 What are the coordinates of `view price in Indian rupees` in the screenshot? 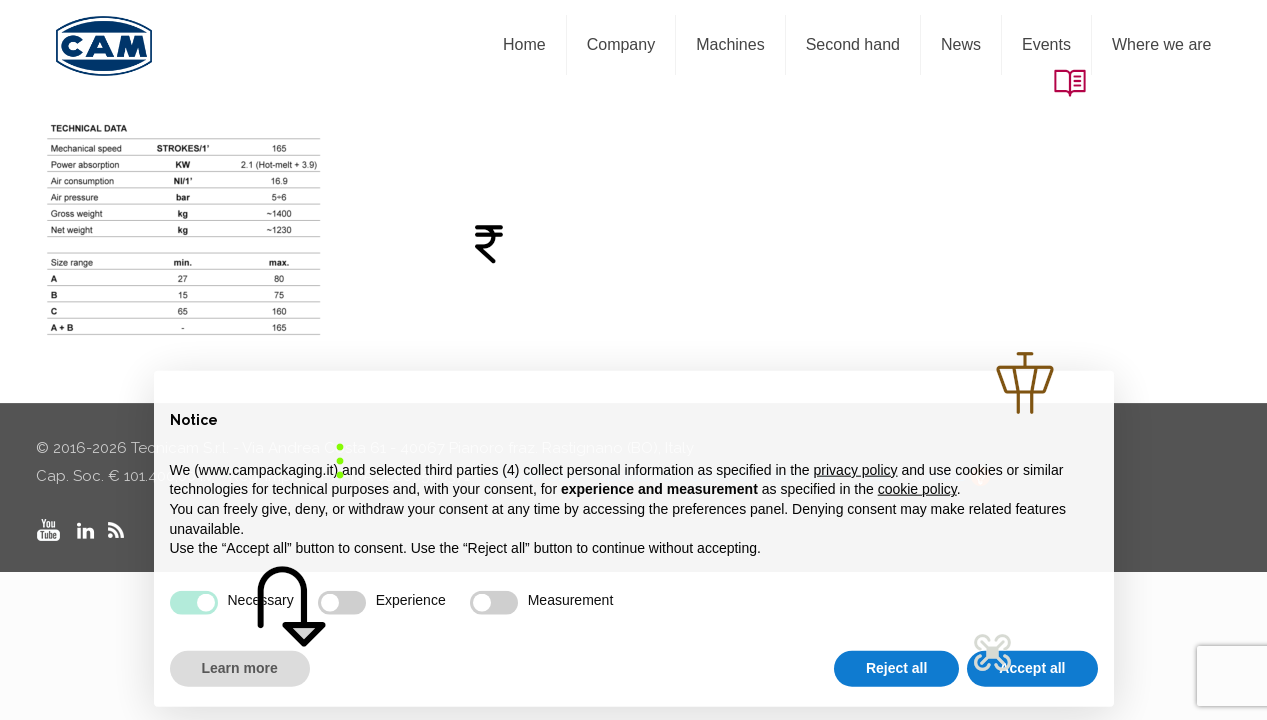 It's located at (487, 243).